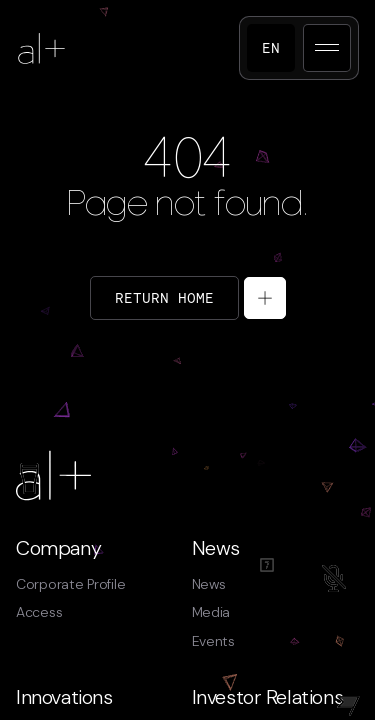  What do you see at coordinates (29, 478) in the screenshot?
I see `view drink menu or beverage options` at bounding box center [29, 478].